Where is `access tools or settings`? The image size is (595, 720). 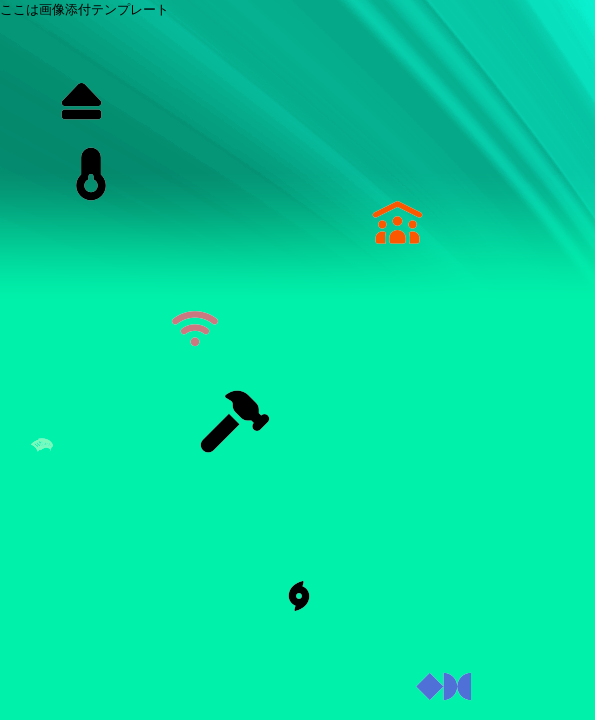
access tools or settings is located at coordinates (234, 422).